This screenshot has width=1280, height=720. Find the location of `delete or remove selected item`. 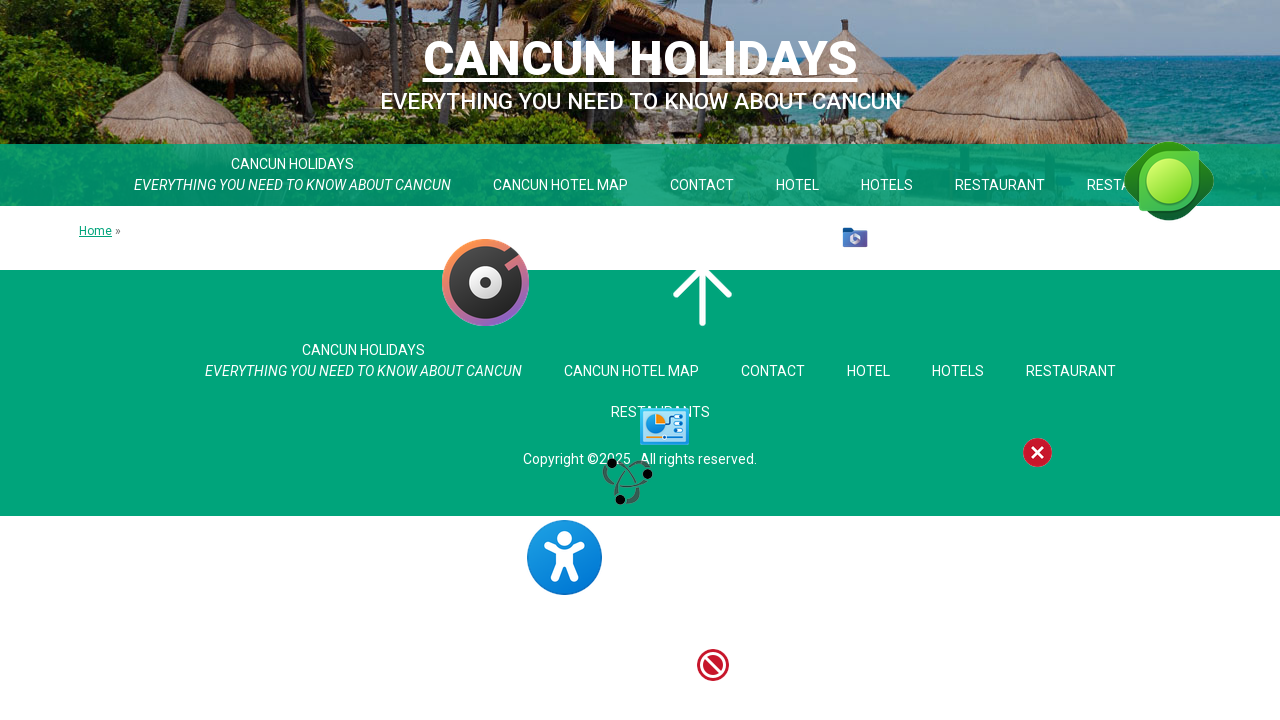

delete or remove selected item is located at coordinates (713, 665).